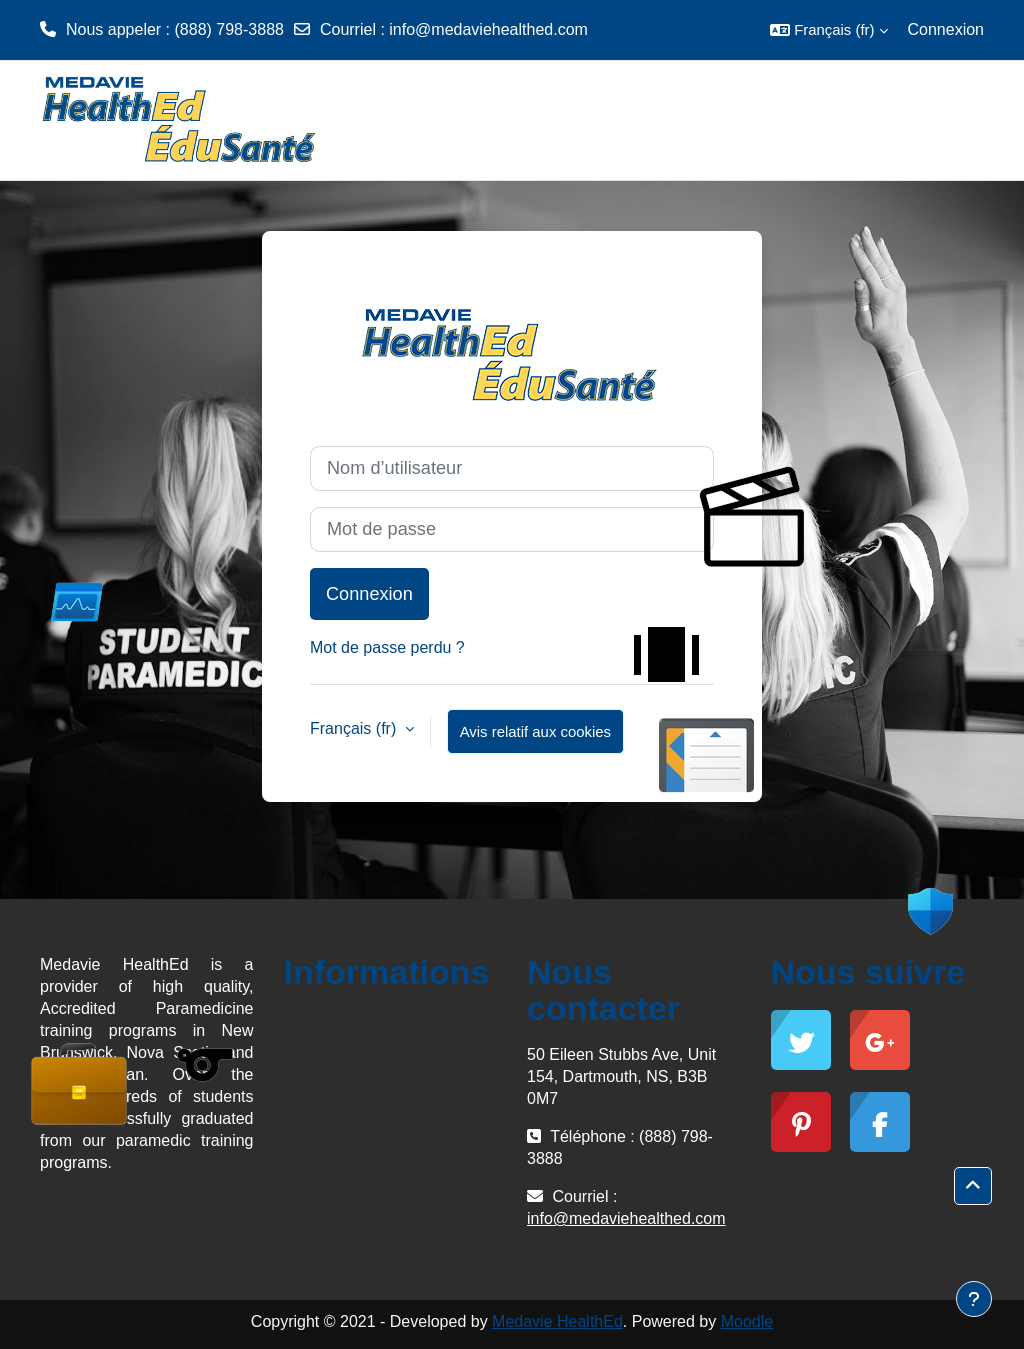 The height and width of the screenshot is (1349, 1024). What do you see at coordinates (930, 911) in the screenshot?
I see `windows defender security status` at bounding box center [930, 911].